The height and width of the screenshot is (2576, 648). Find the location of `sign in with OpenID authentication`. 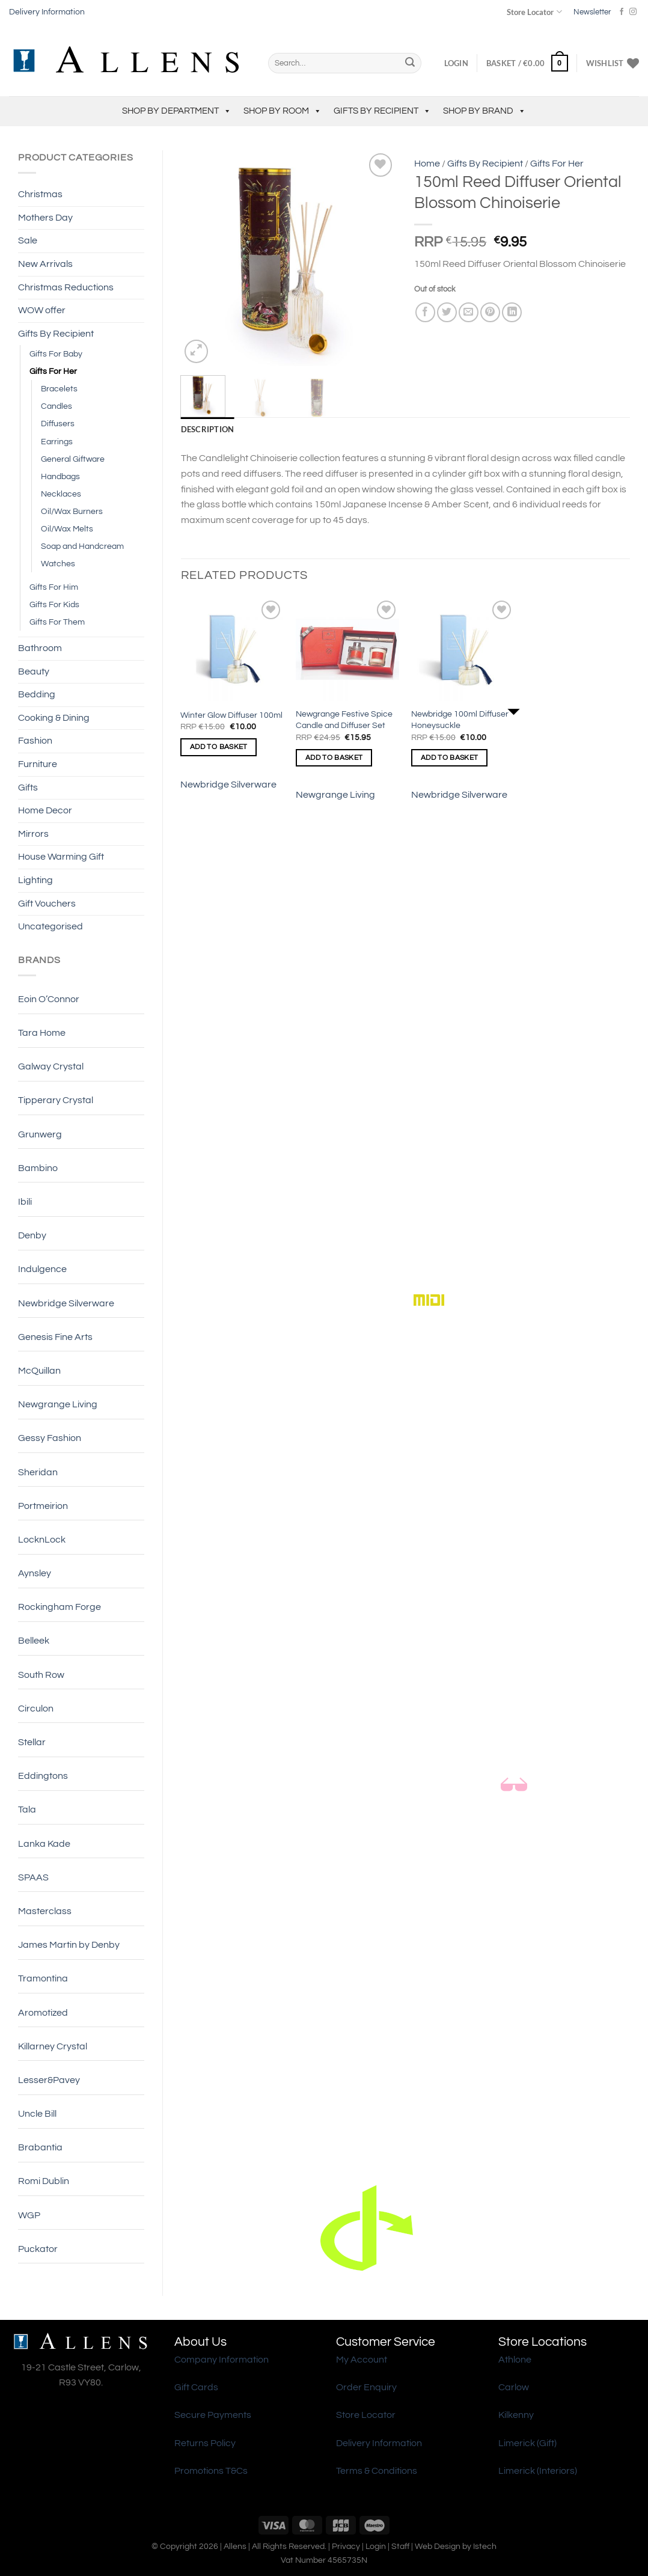

sign in with OpenID authentication is located at coordinates (367, 2228).